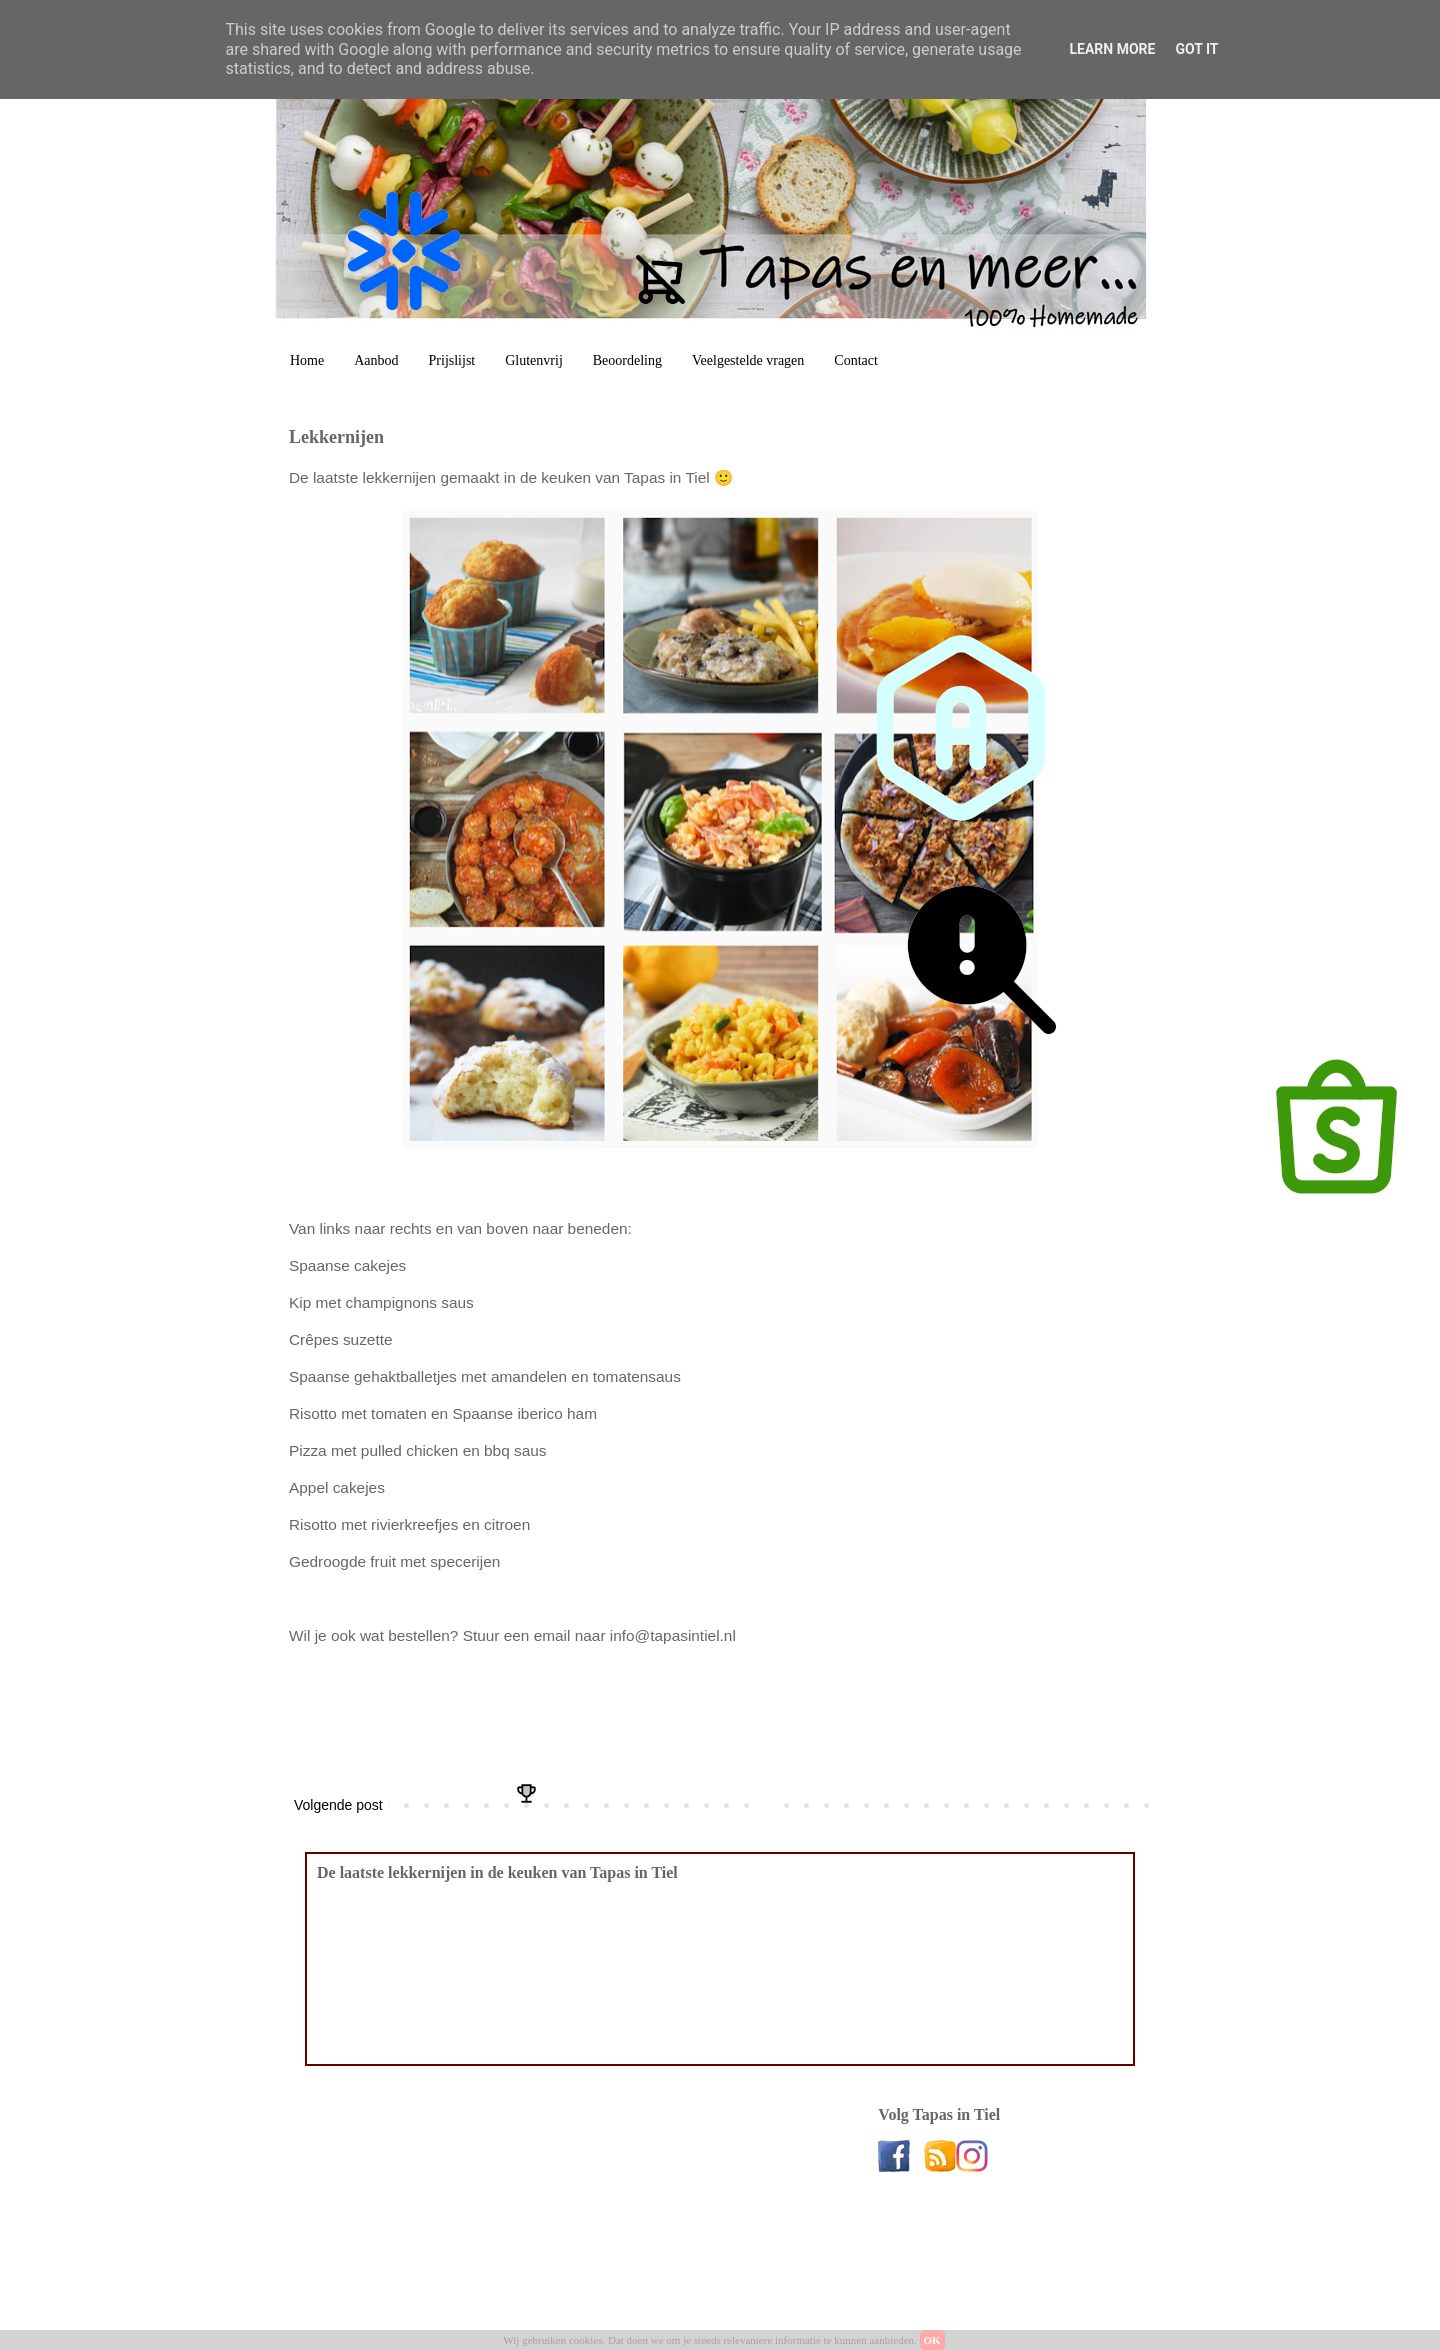 Image resolution: width=1440 pixels, height=2350 pixels. Describe the element at coordinates (526, 1793) in the screenshot. I see `view achievements or awards` at that location.